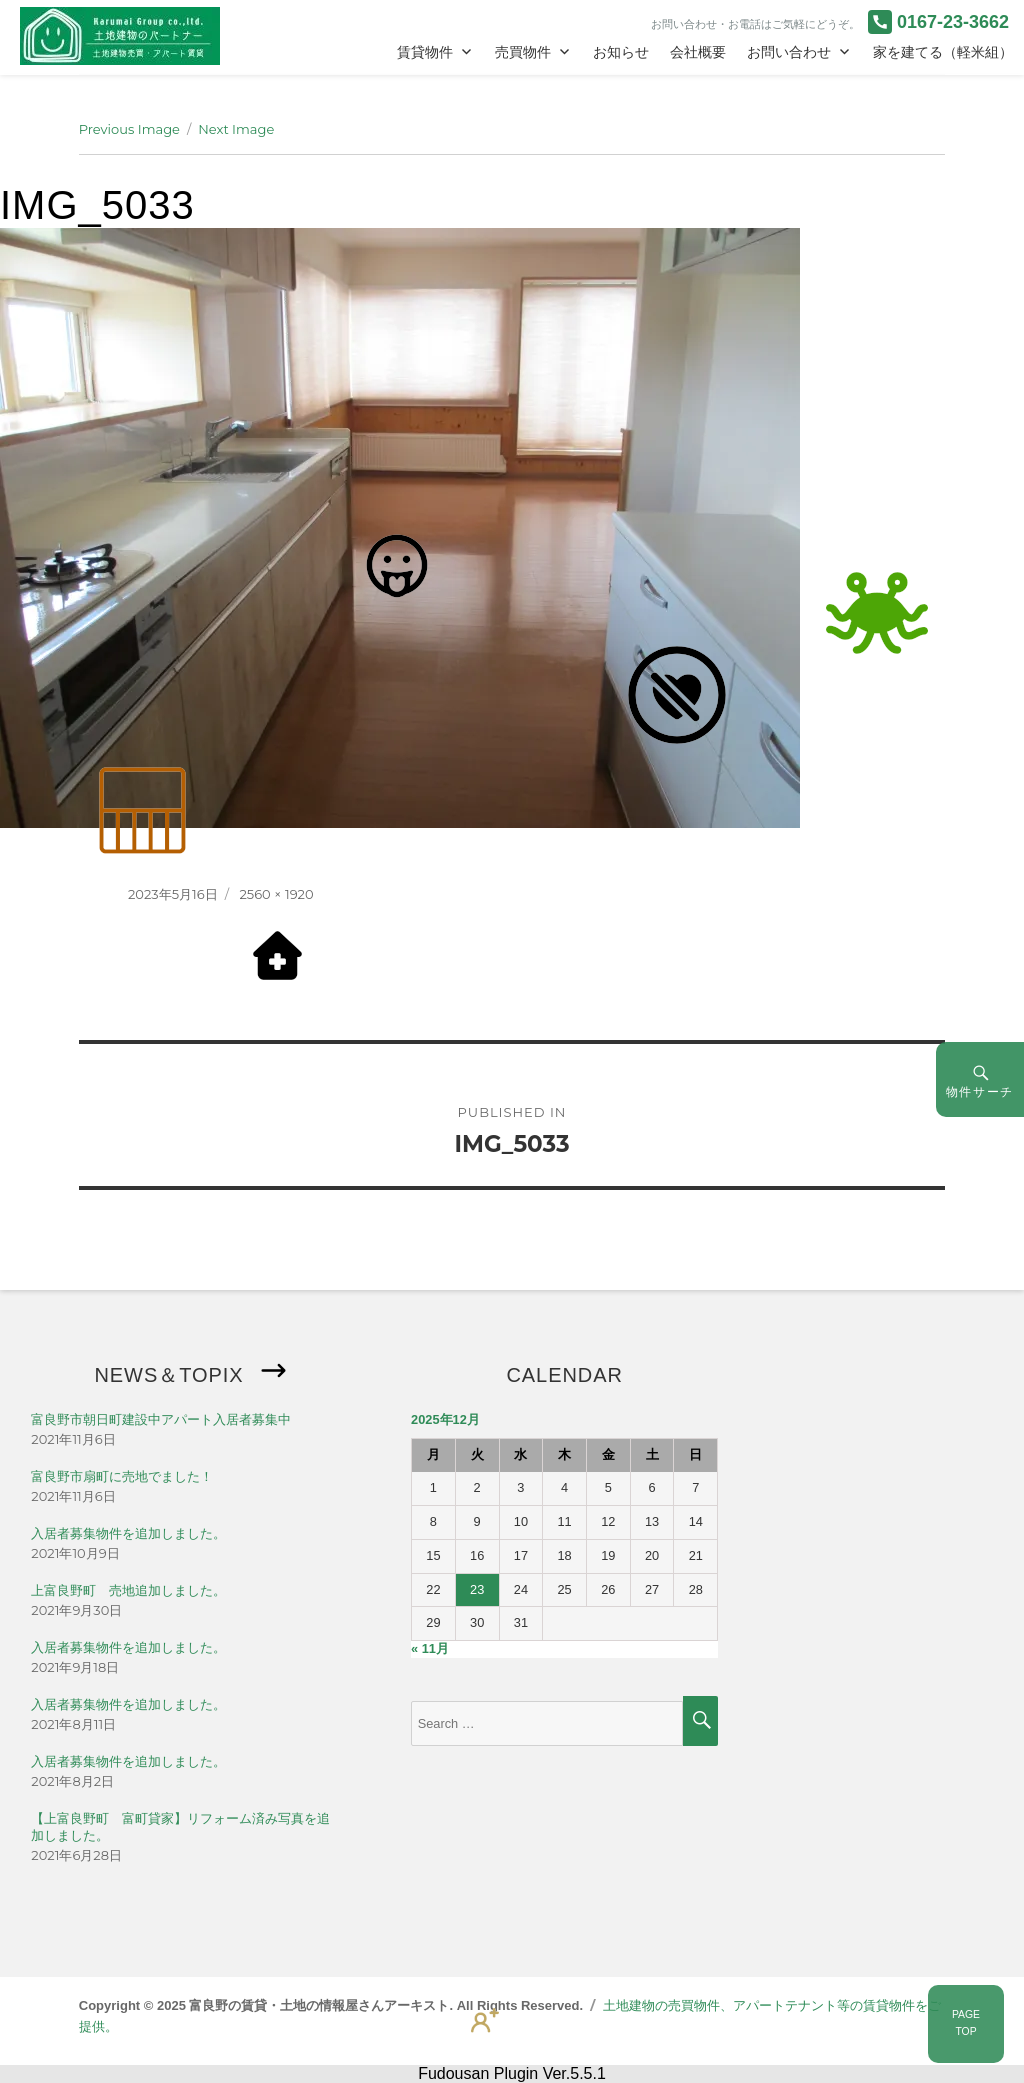 The width and height of the screenshot is (1024, 2083). Describe the element at coordinates (142, 810) in the screenshot. I see `toggle bottom panel visibility` at that location.